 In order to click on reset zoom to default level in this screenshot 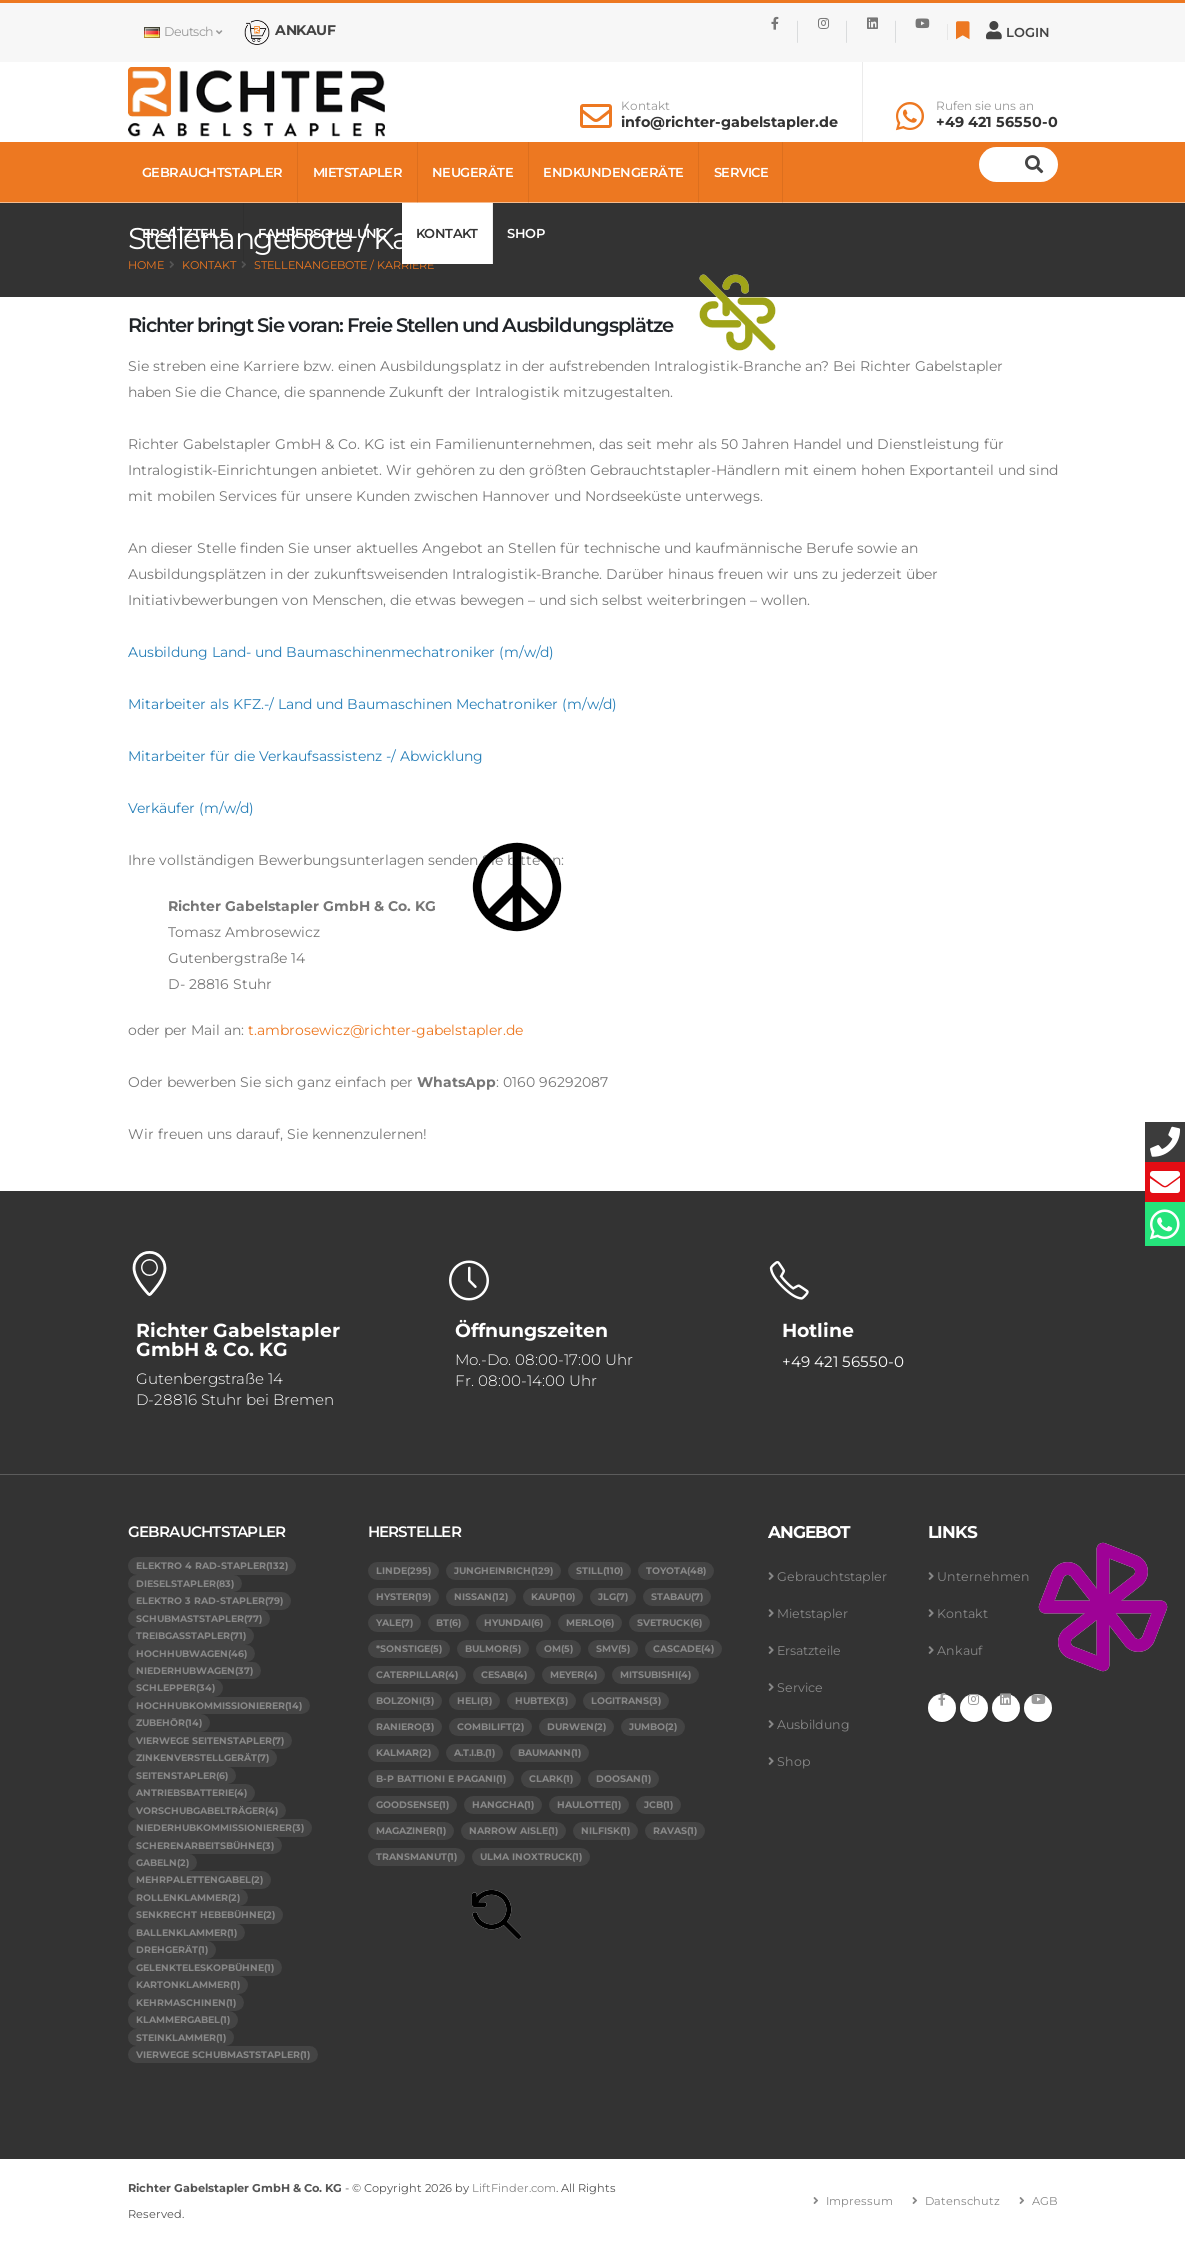, I will do `click(496, 1914)`.